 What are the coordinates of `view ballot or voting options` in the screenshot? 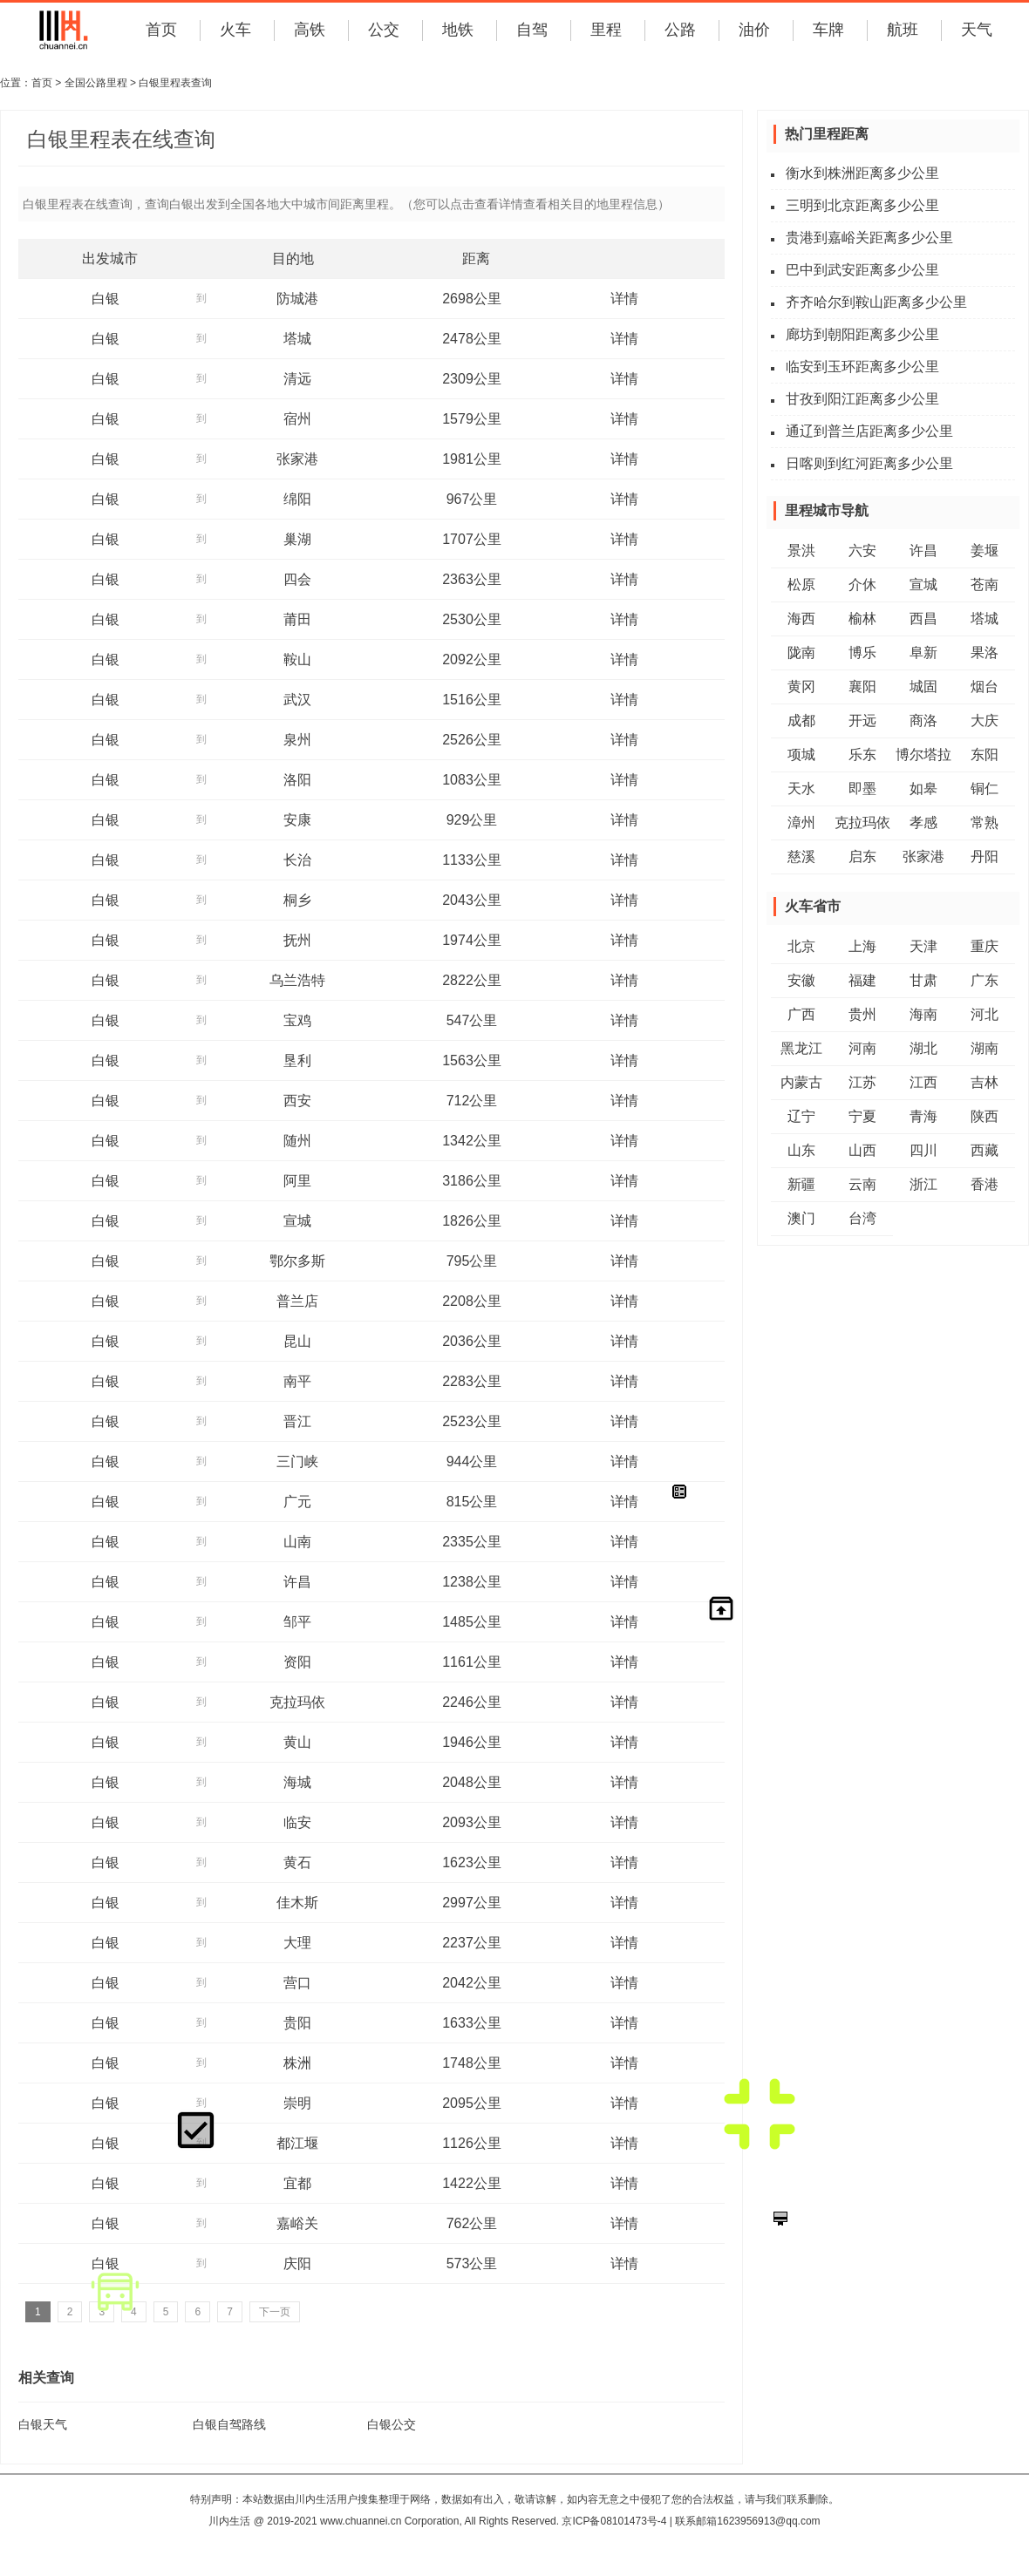 It's located at (679, 1492).